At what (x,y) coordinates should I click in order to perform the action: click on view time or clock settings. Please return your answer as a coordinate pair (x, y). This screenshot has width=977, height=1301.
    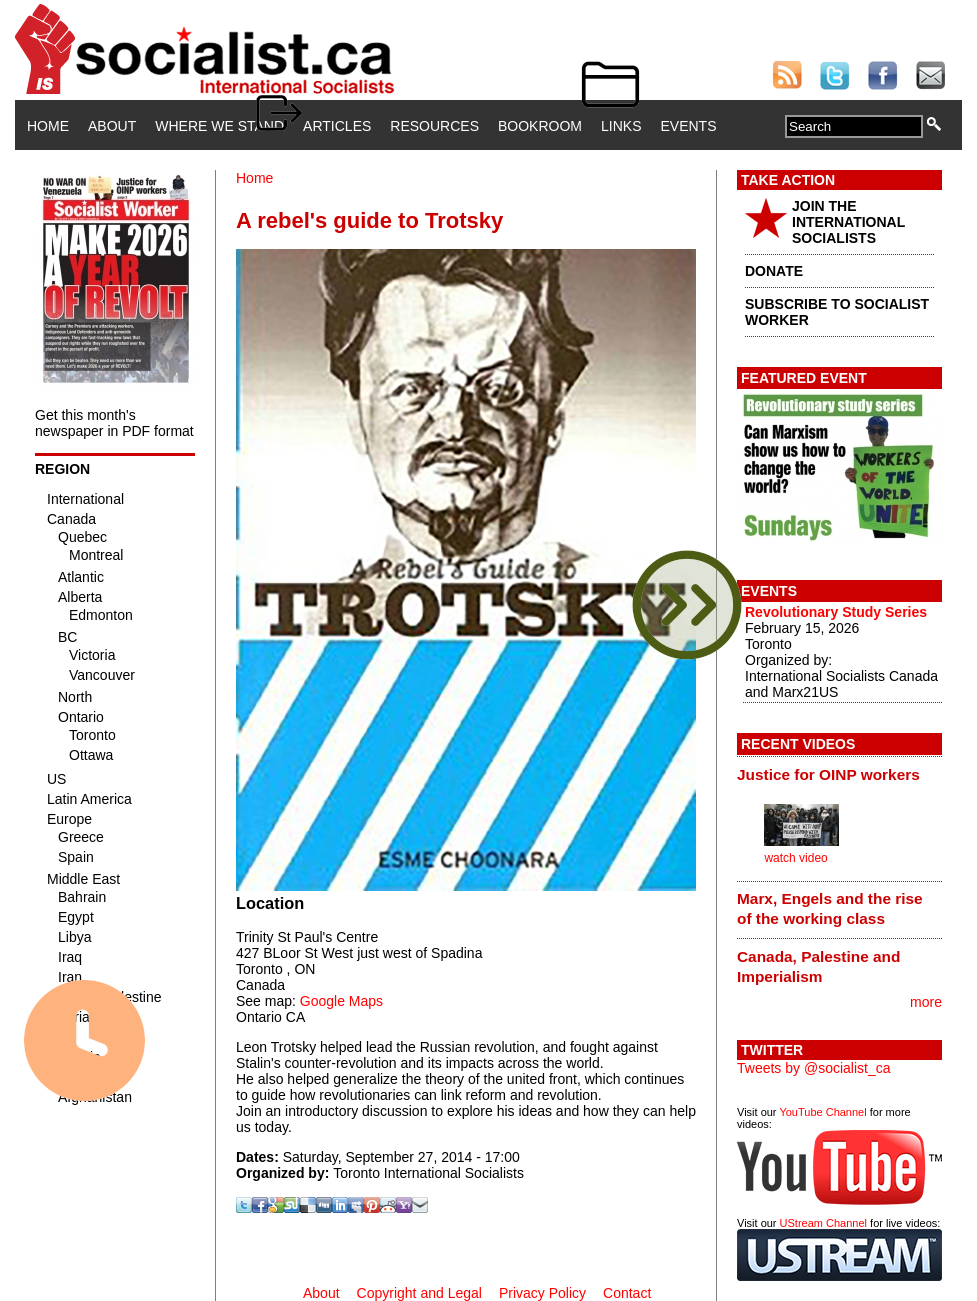
    Looking at the image, I should click on (84, 1040).